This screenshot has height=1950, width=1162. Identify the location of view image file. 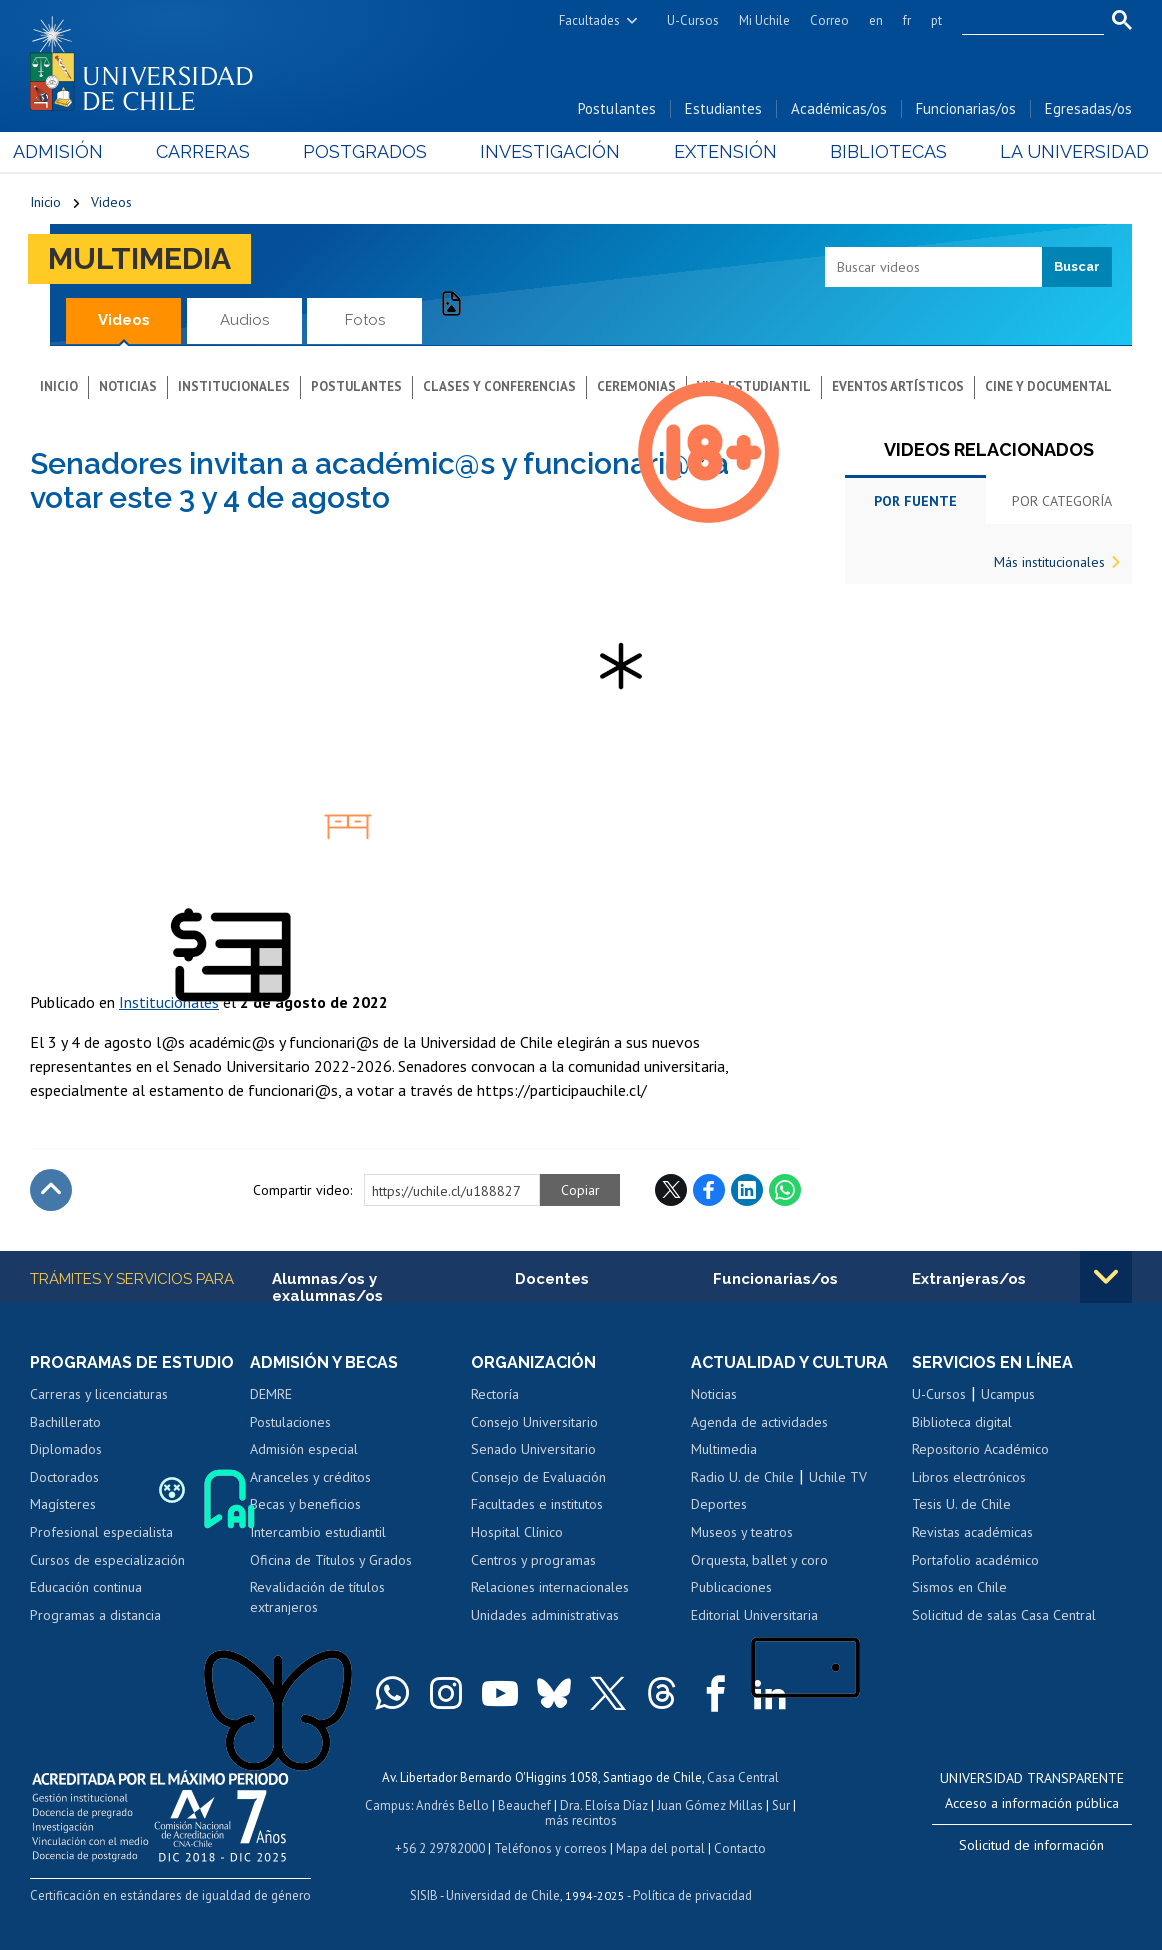
(451, 303).